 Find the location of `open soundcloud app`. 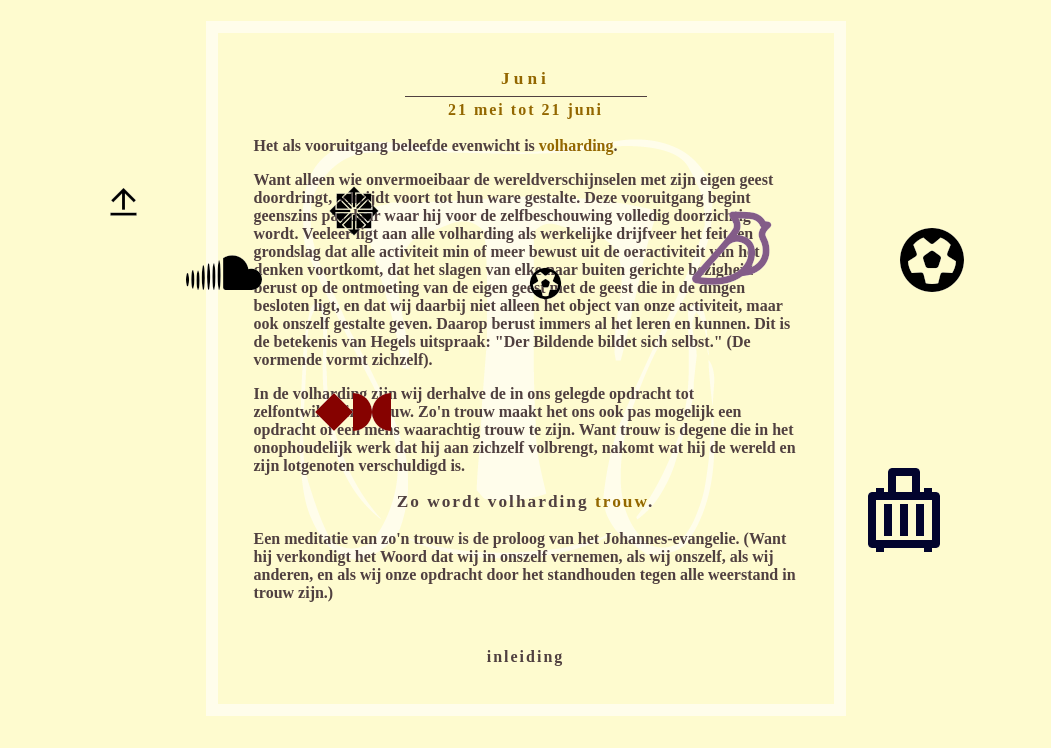

open soundcloud app is located at coordinates (224, 271).